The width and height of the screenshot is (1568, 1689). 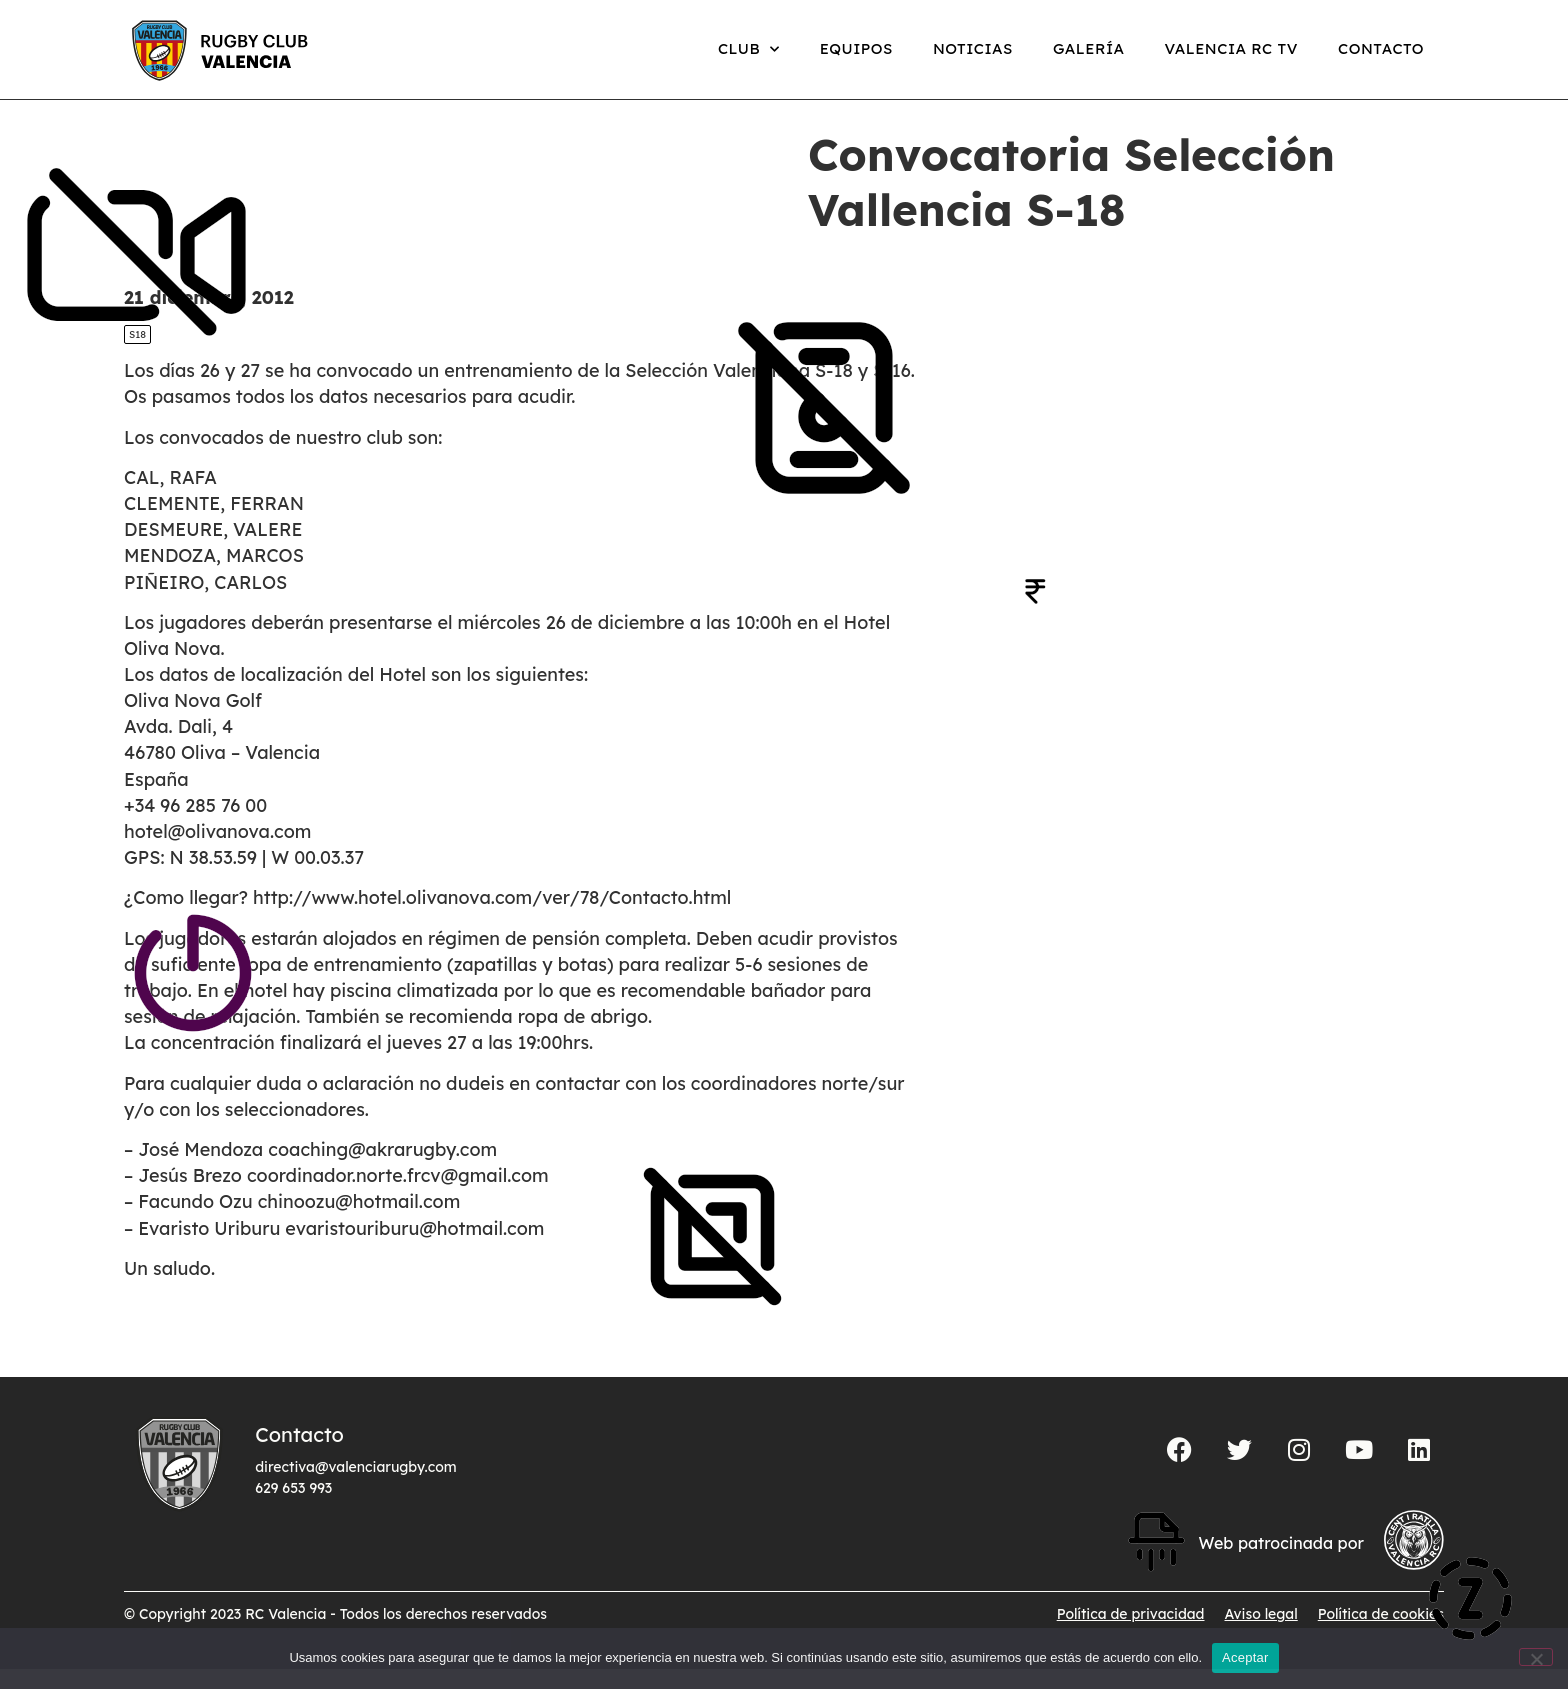 What do you see at coordinates (712, 1236) in the screenshot?
I see `disable box model view` at bounding box center [712, 1236].